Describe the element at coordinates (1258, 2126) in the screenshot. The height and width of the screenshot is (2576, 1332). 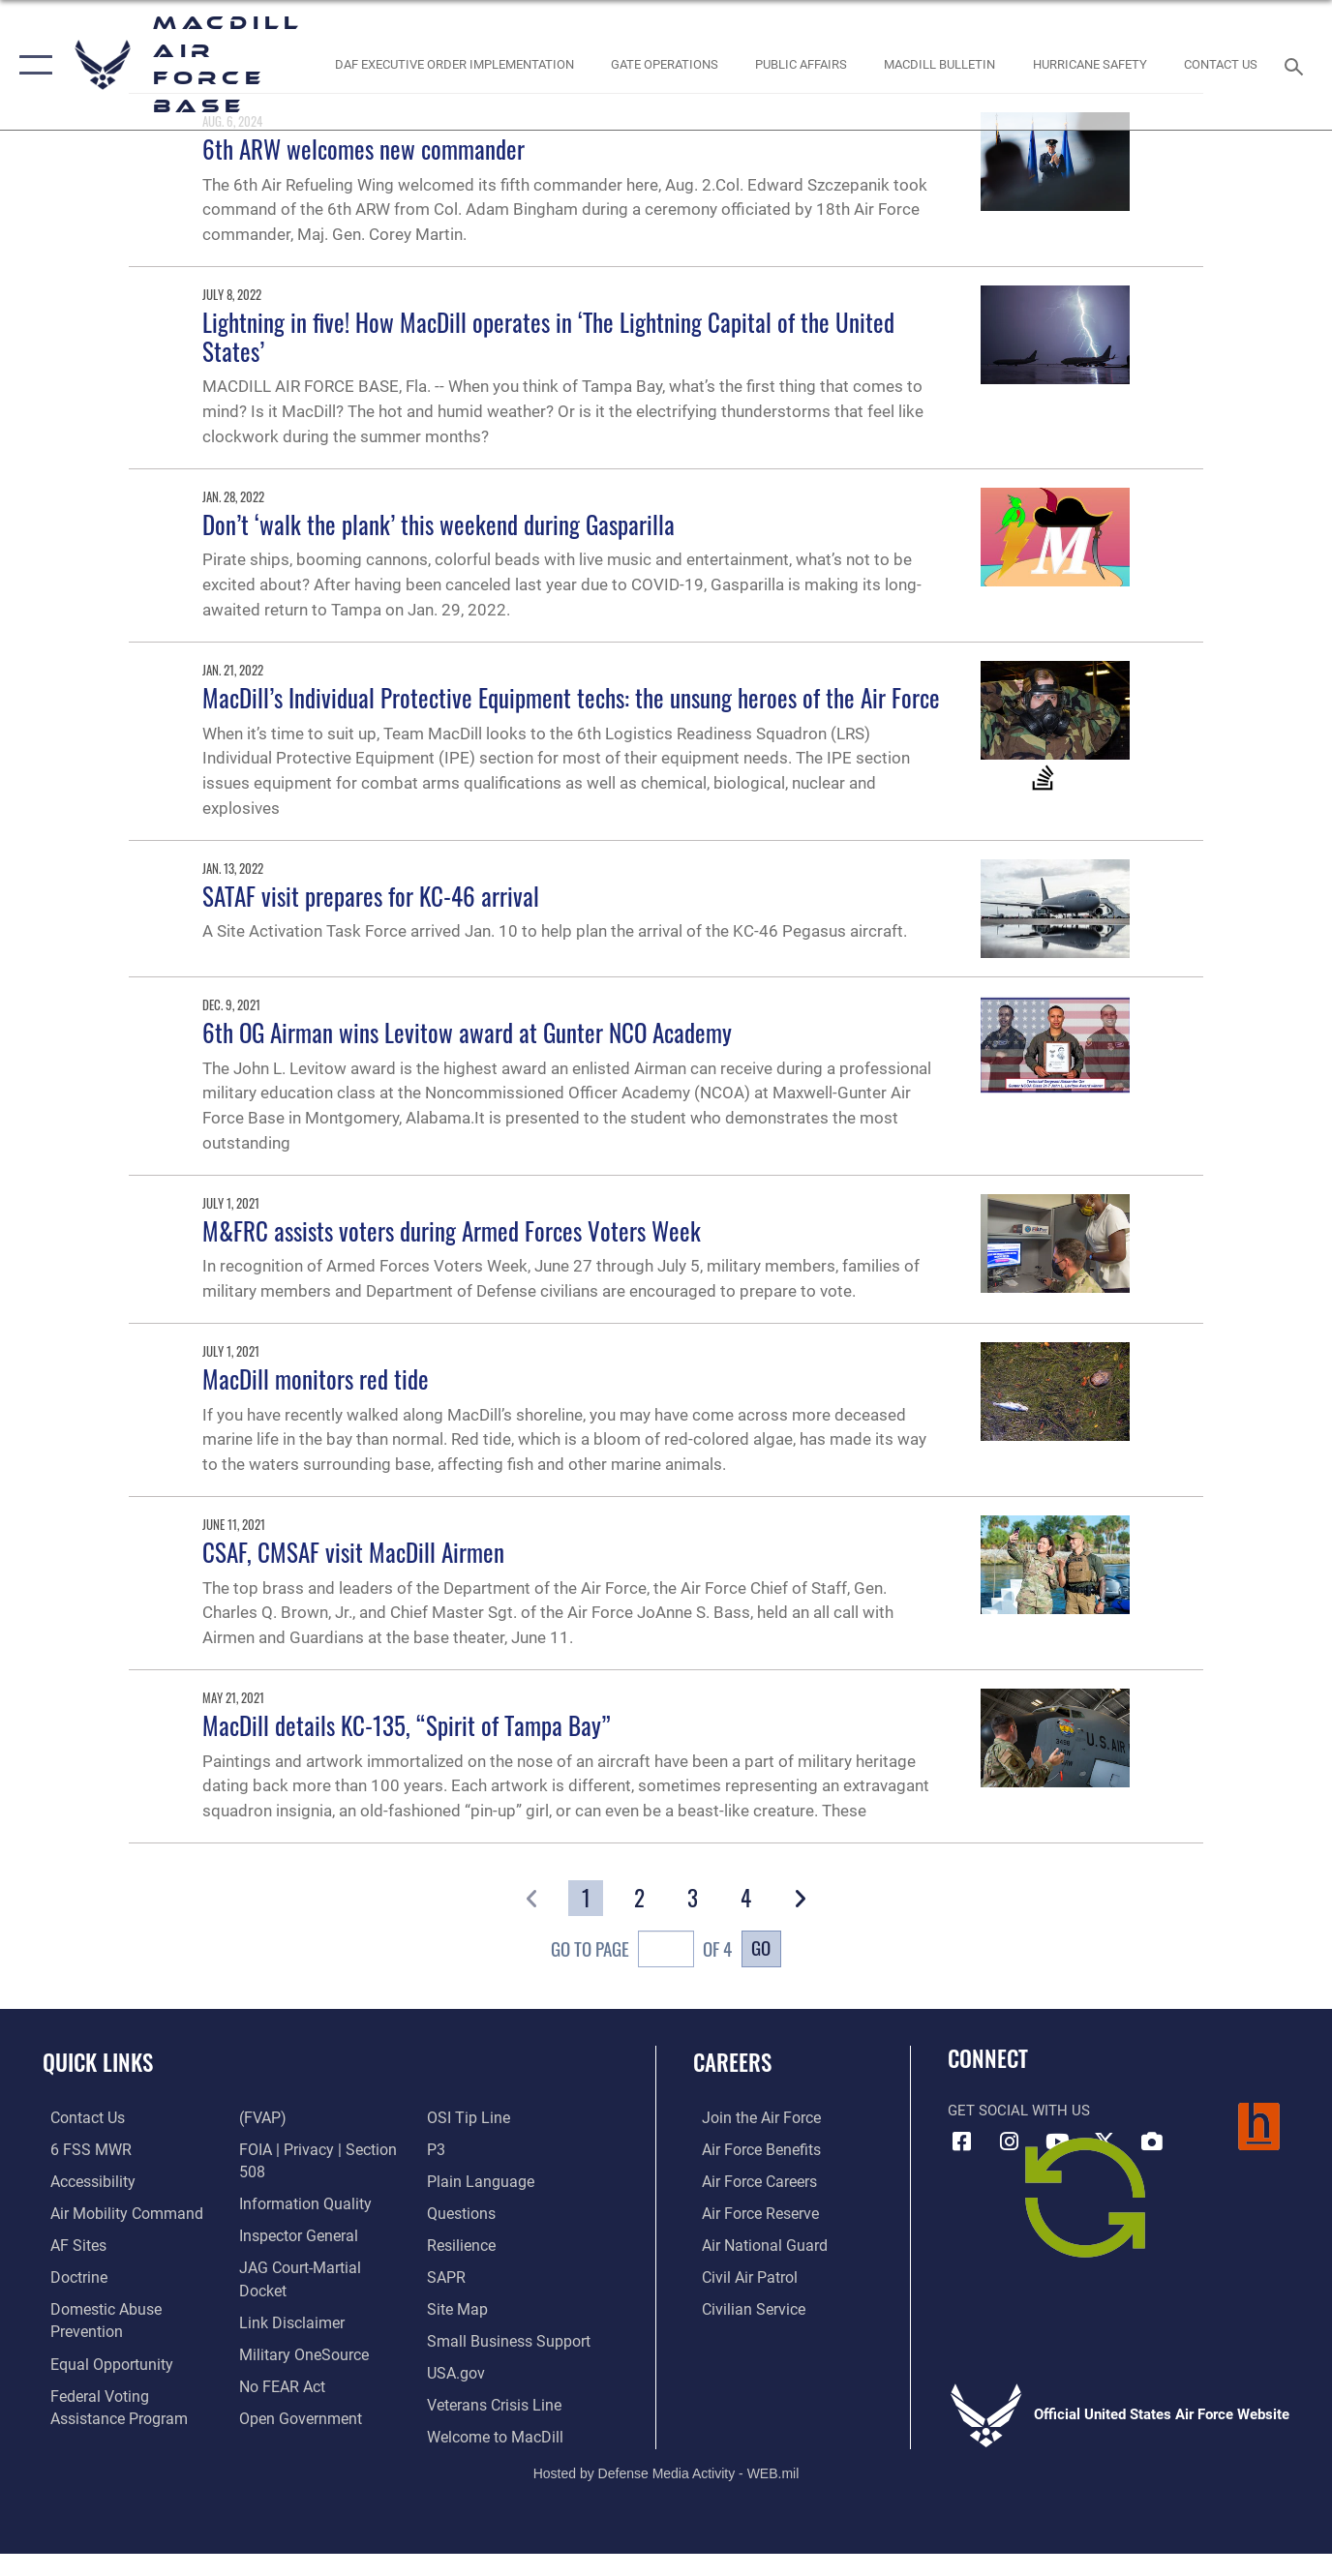
I see `visit hackerearth coding platform` at that location.